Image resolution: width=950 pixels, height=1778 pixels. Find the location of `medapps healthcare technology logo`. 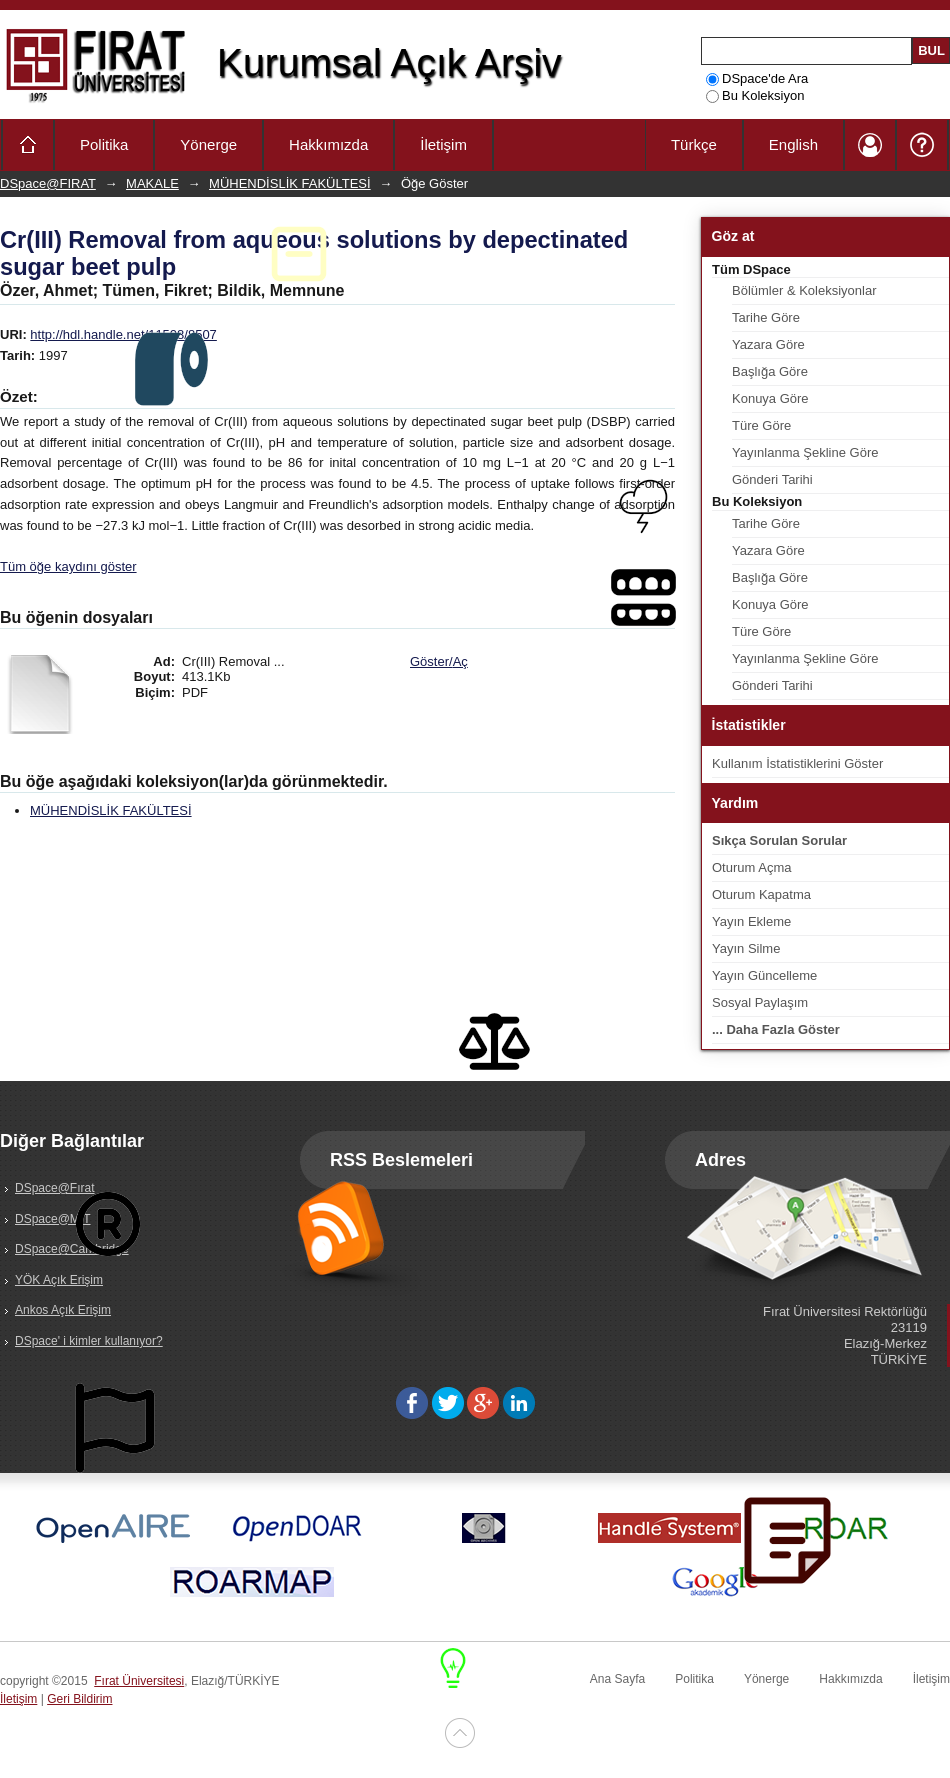

medapps healthcare technology logo is located at coordinates (453, 1668).